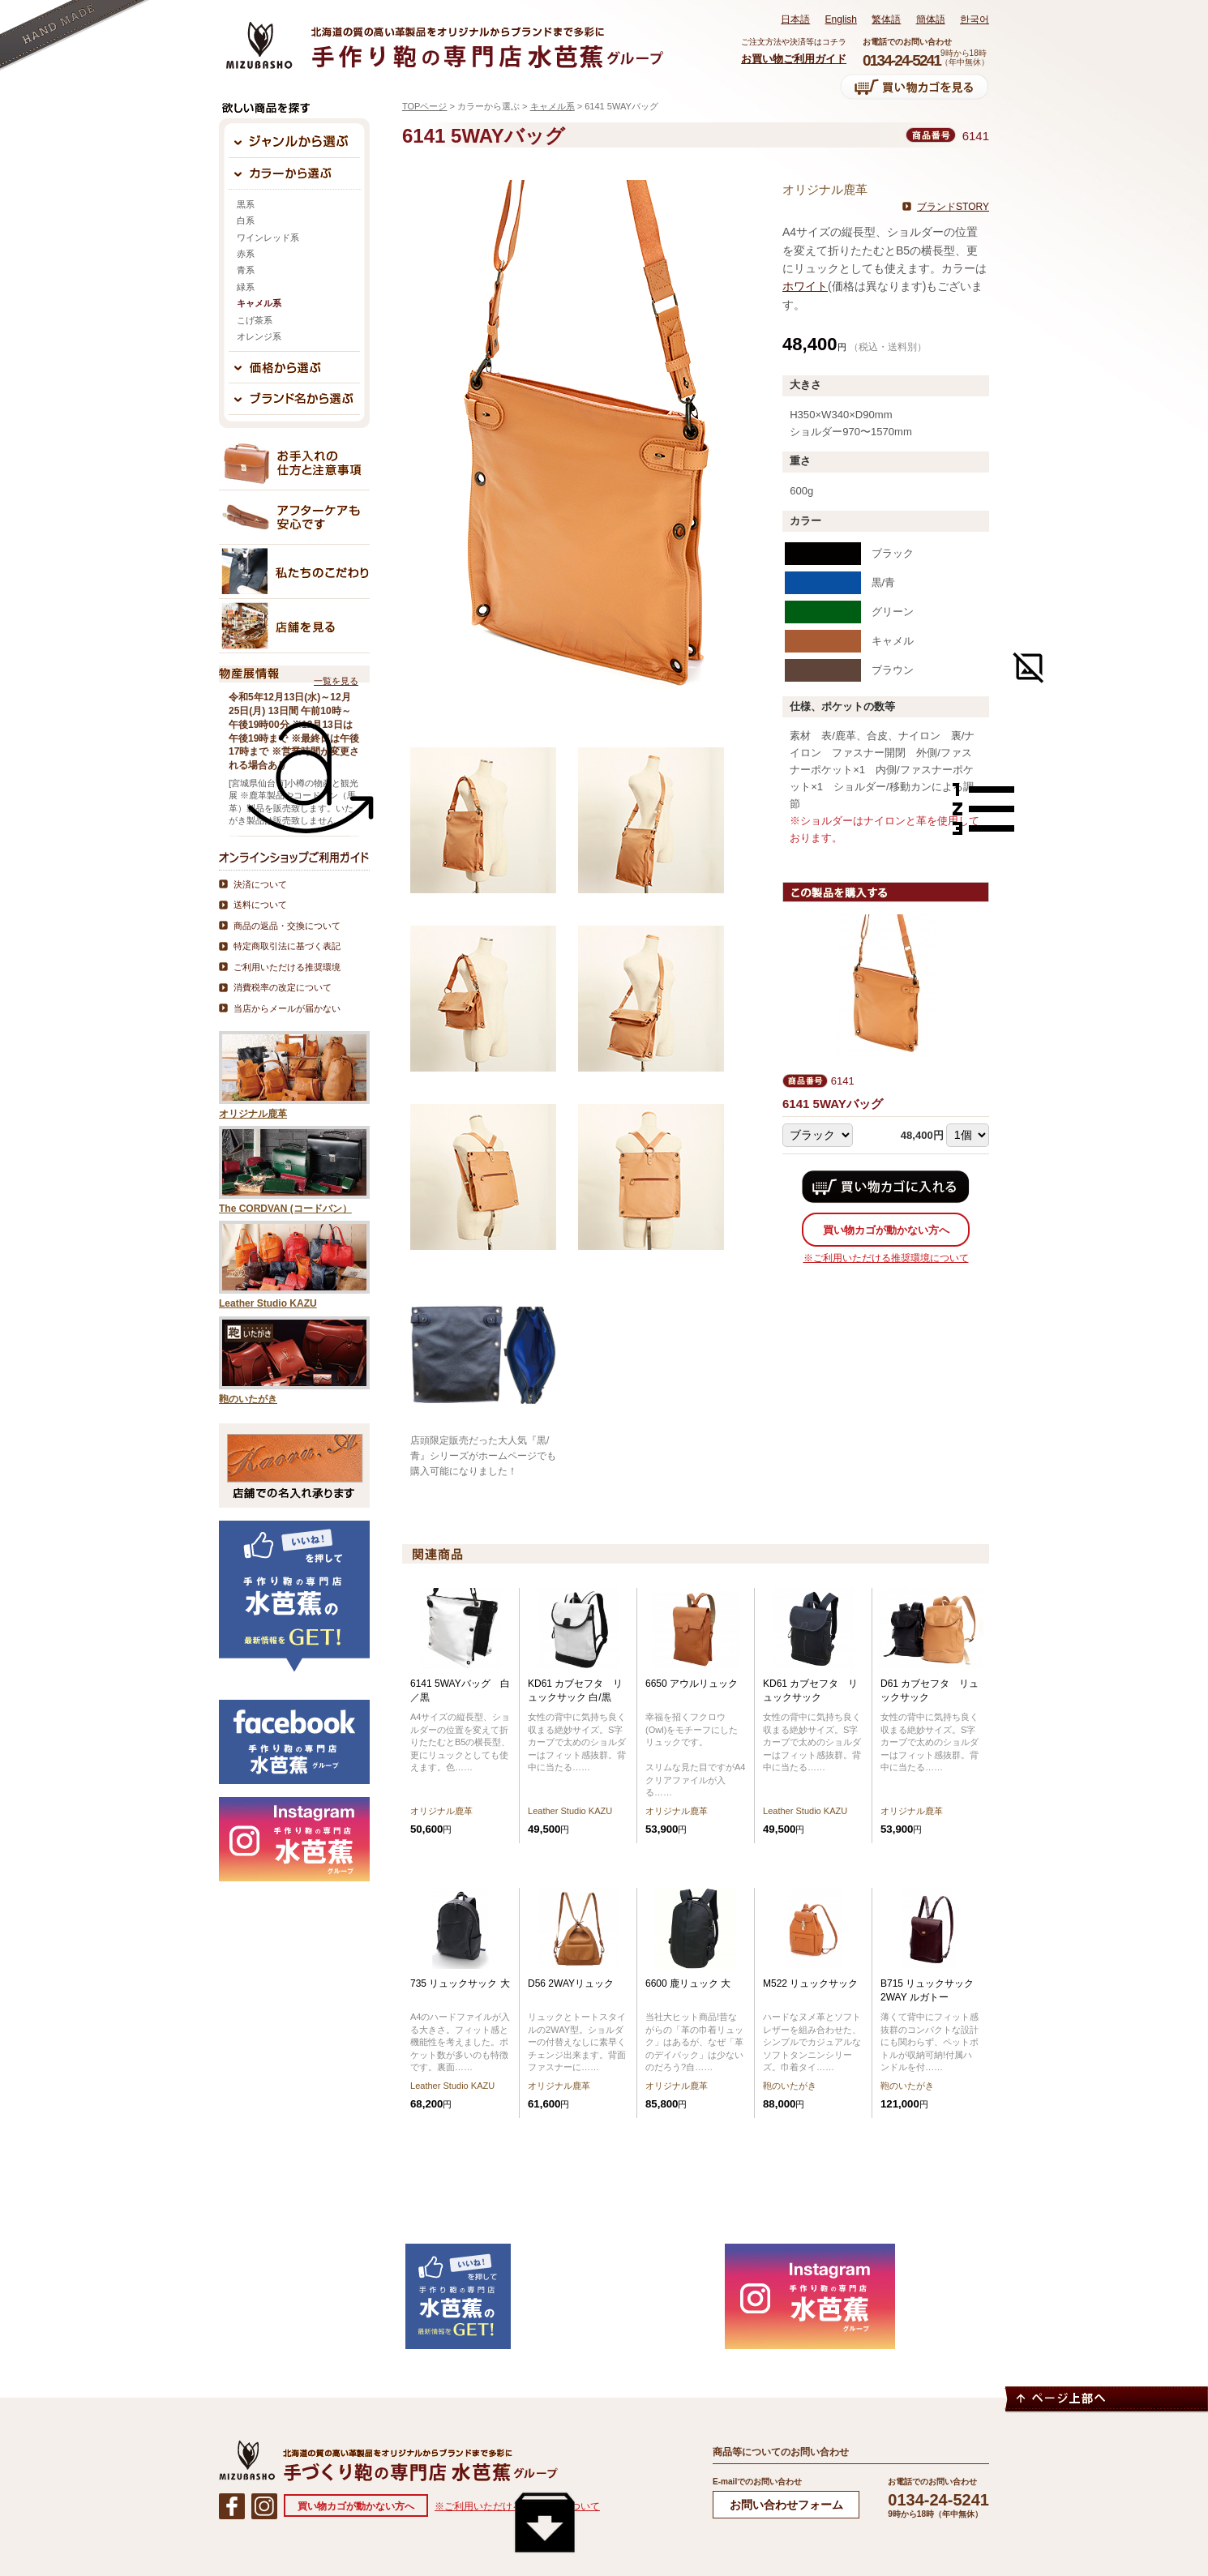 This screenshot has width=1208, height=2576. Describe the element at coordinates (306, 775) in the screenshot. I see `visit amazon.com` at that location.